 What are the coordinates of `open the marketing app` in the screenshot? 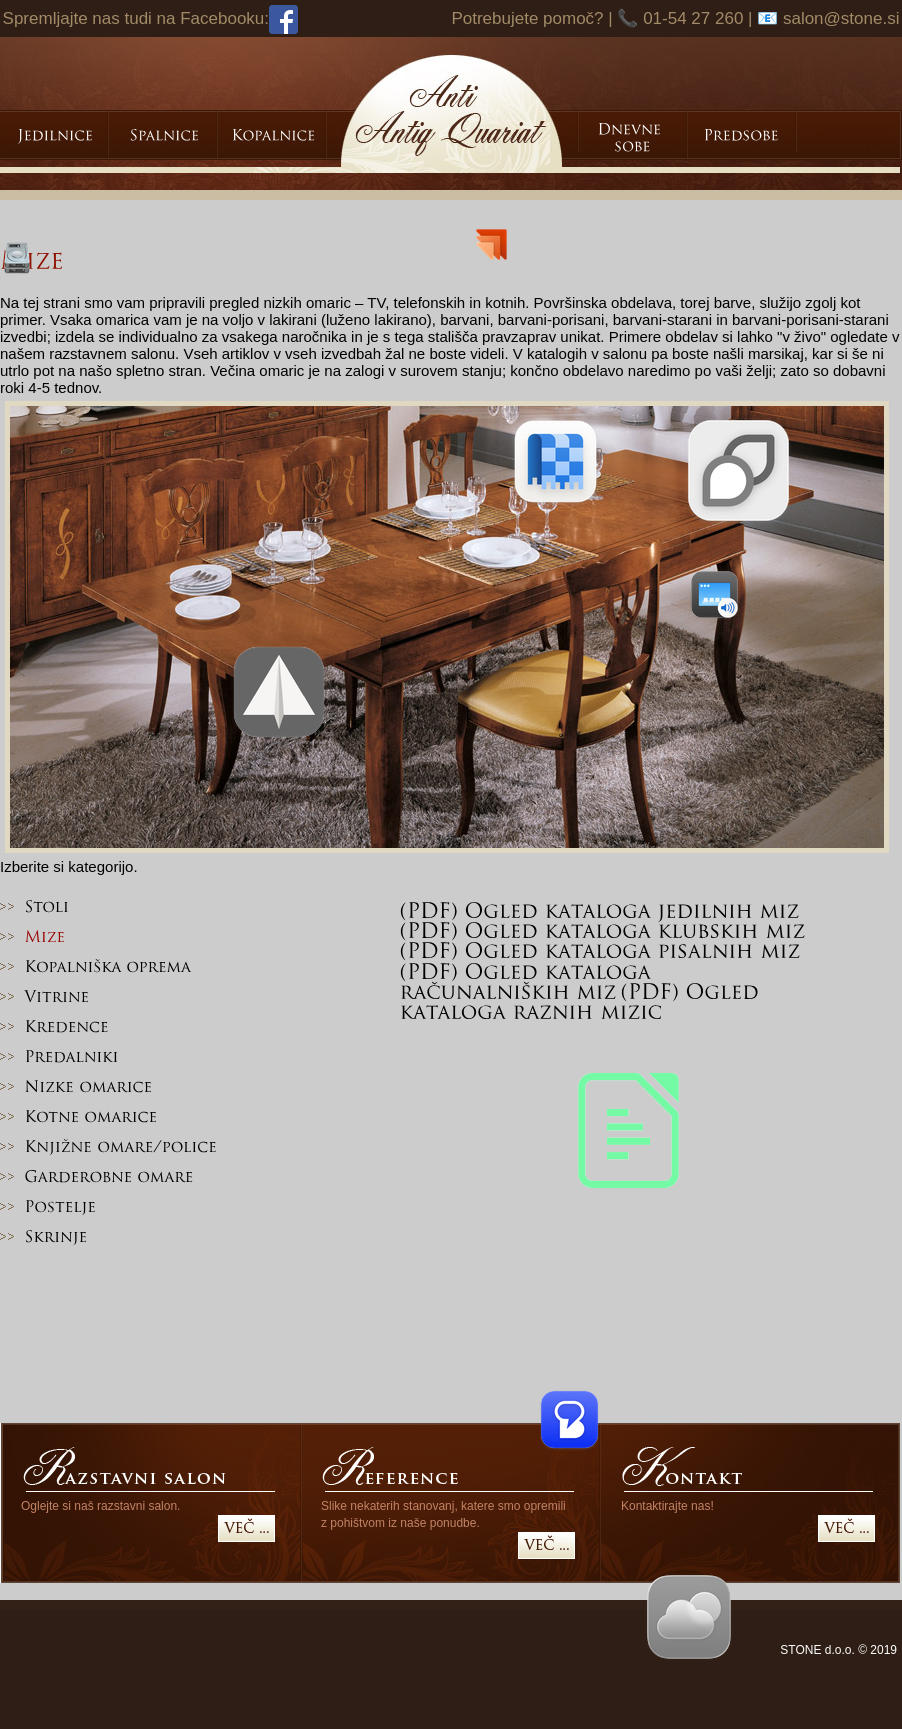 It's located at (491, 244).